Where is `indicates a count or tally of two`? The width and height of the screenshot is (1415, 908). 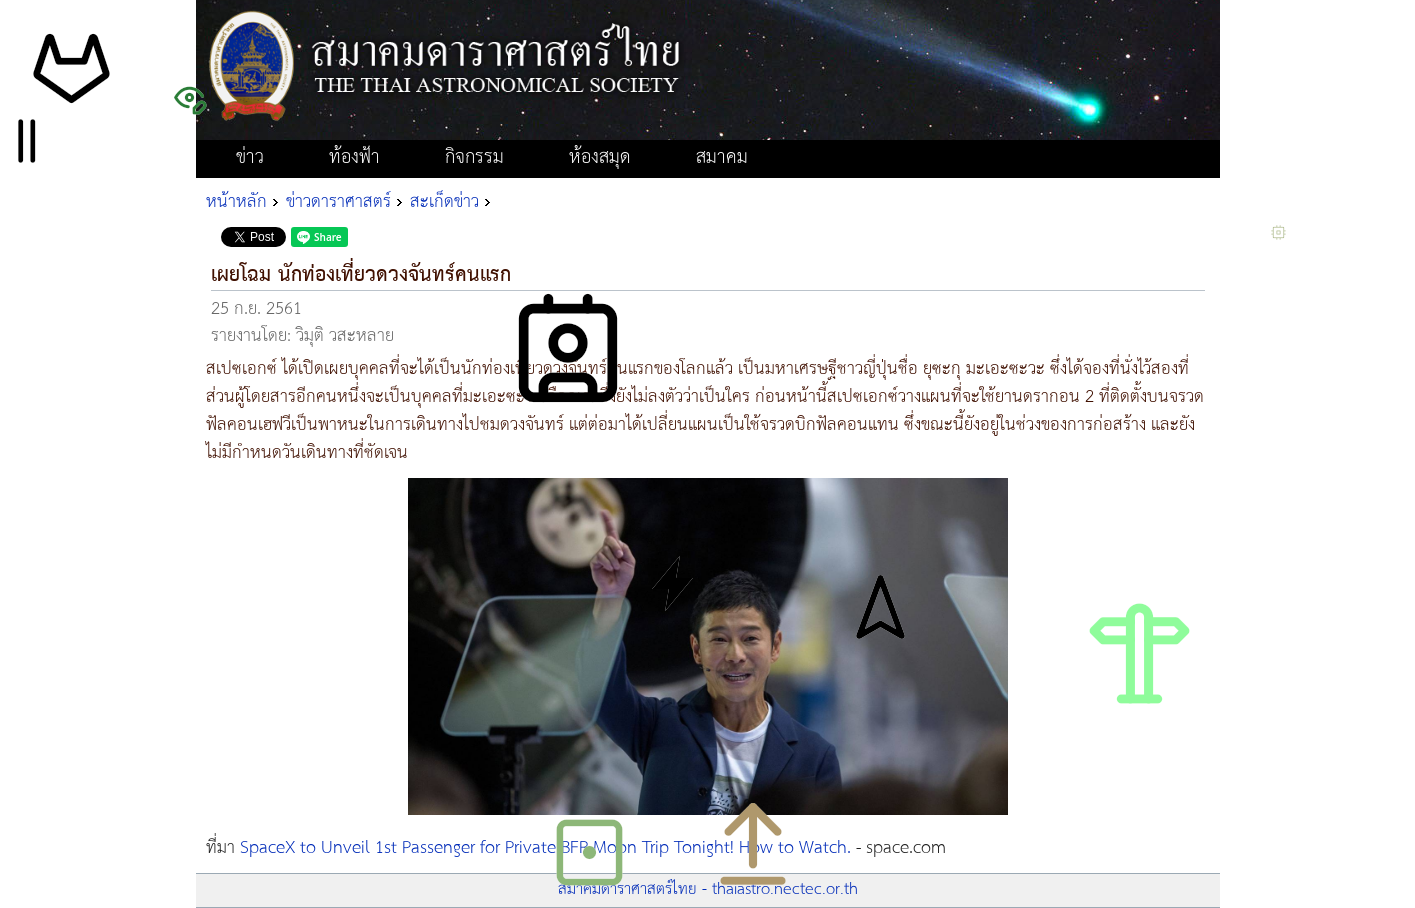
indicates a count or tally of two is located at coordinates (40, 141).